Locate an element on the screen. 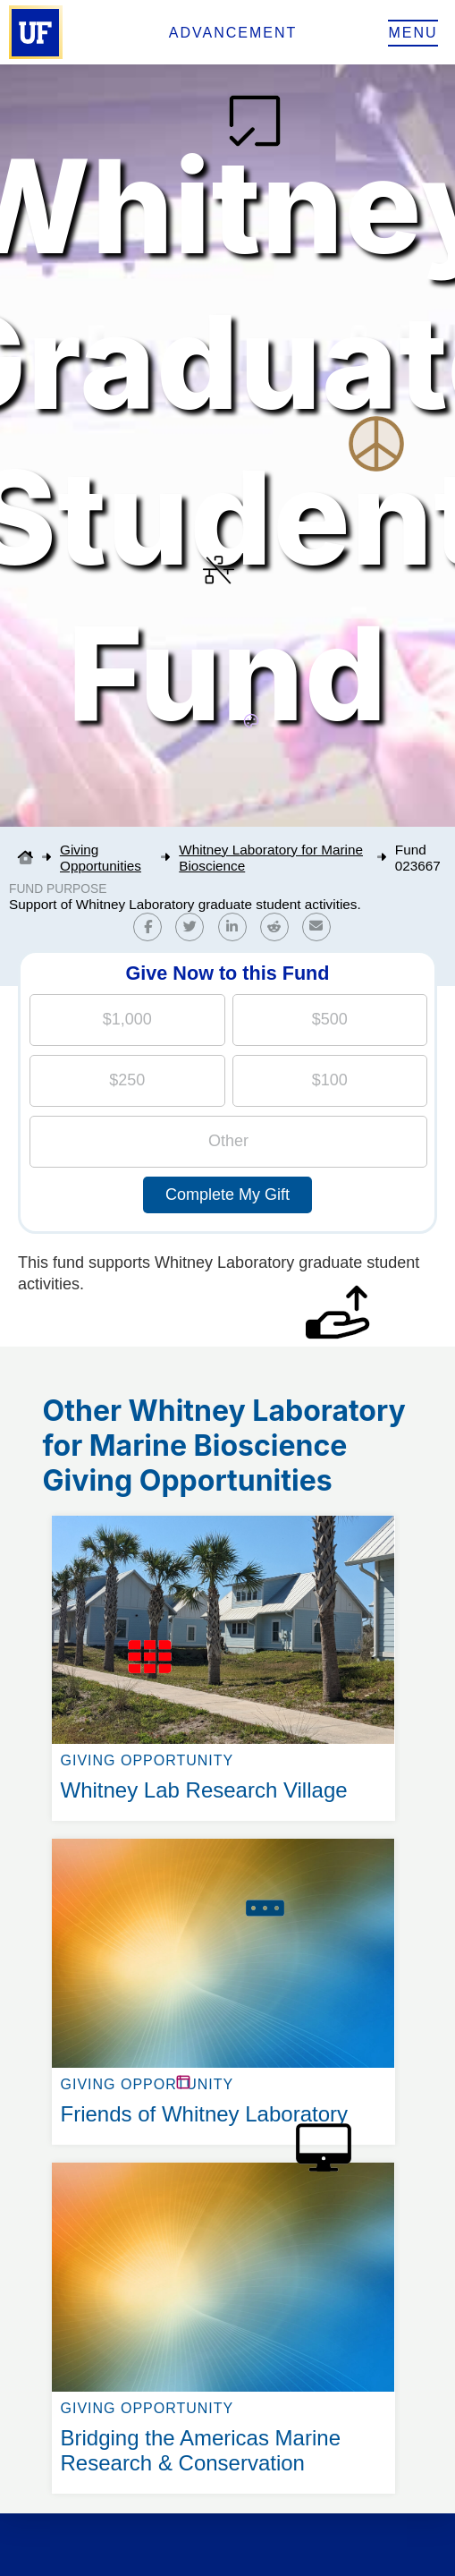  open more options menu is located at coordinates (265, 1908).